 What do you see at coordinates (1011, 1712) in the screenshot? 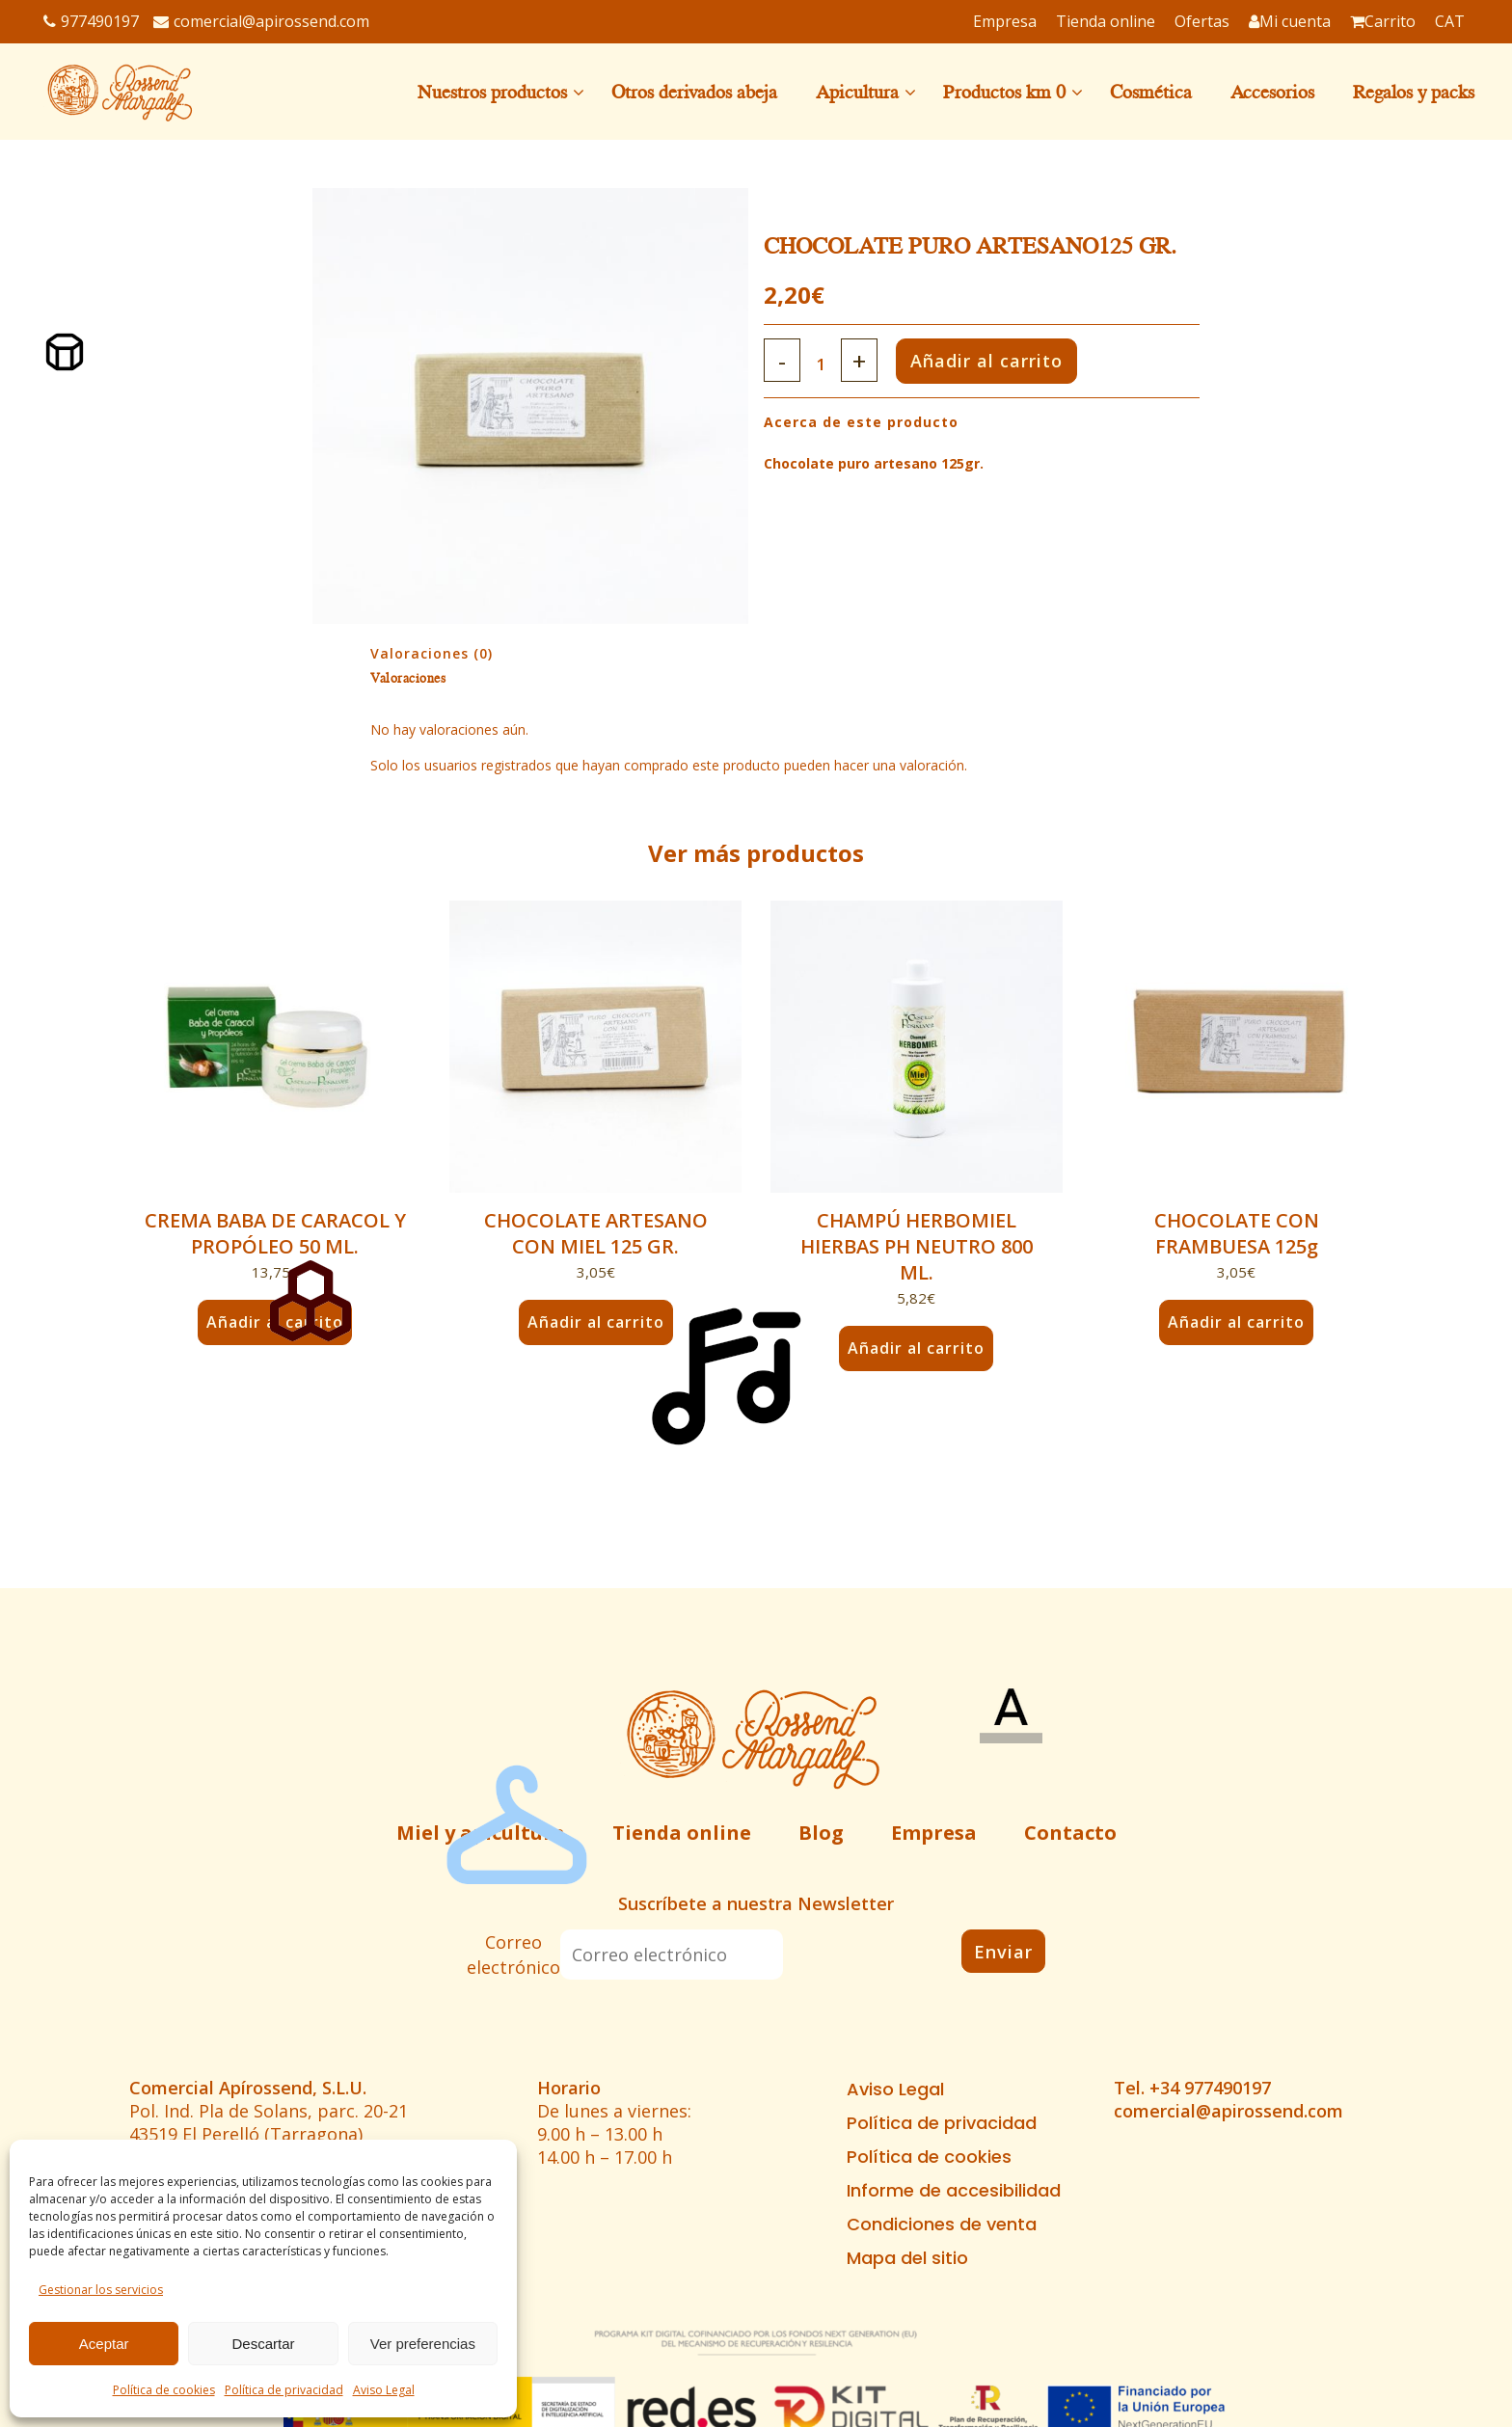
I see `change text color` at bounding box center [1011, 1712].